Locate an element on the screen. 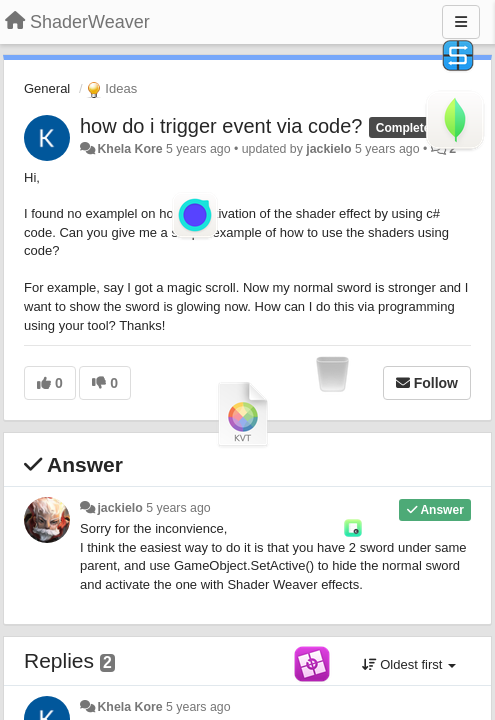  configure windows file sharing settings is located at coordinates (458, 56).